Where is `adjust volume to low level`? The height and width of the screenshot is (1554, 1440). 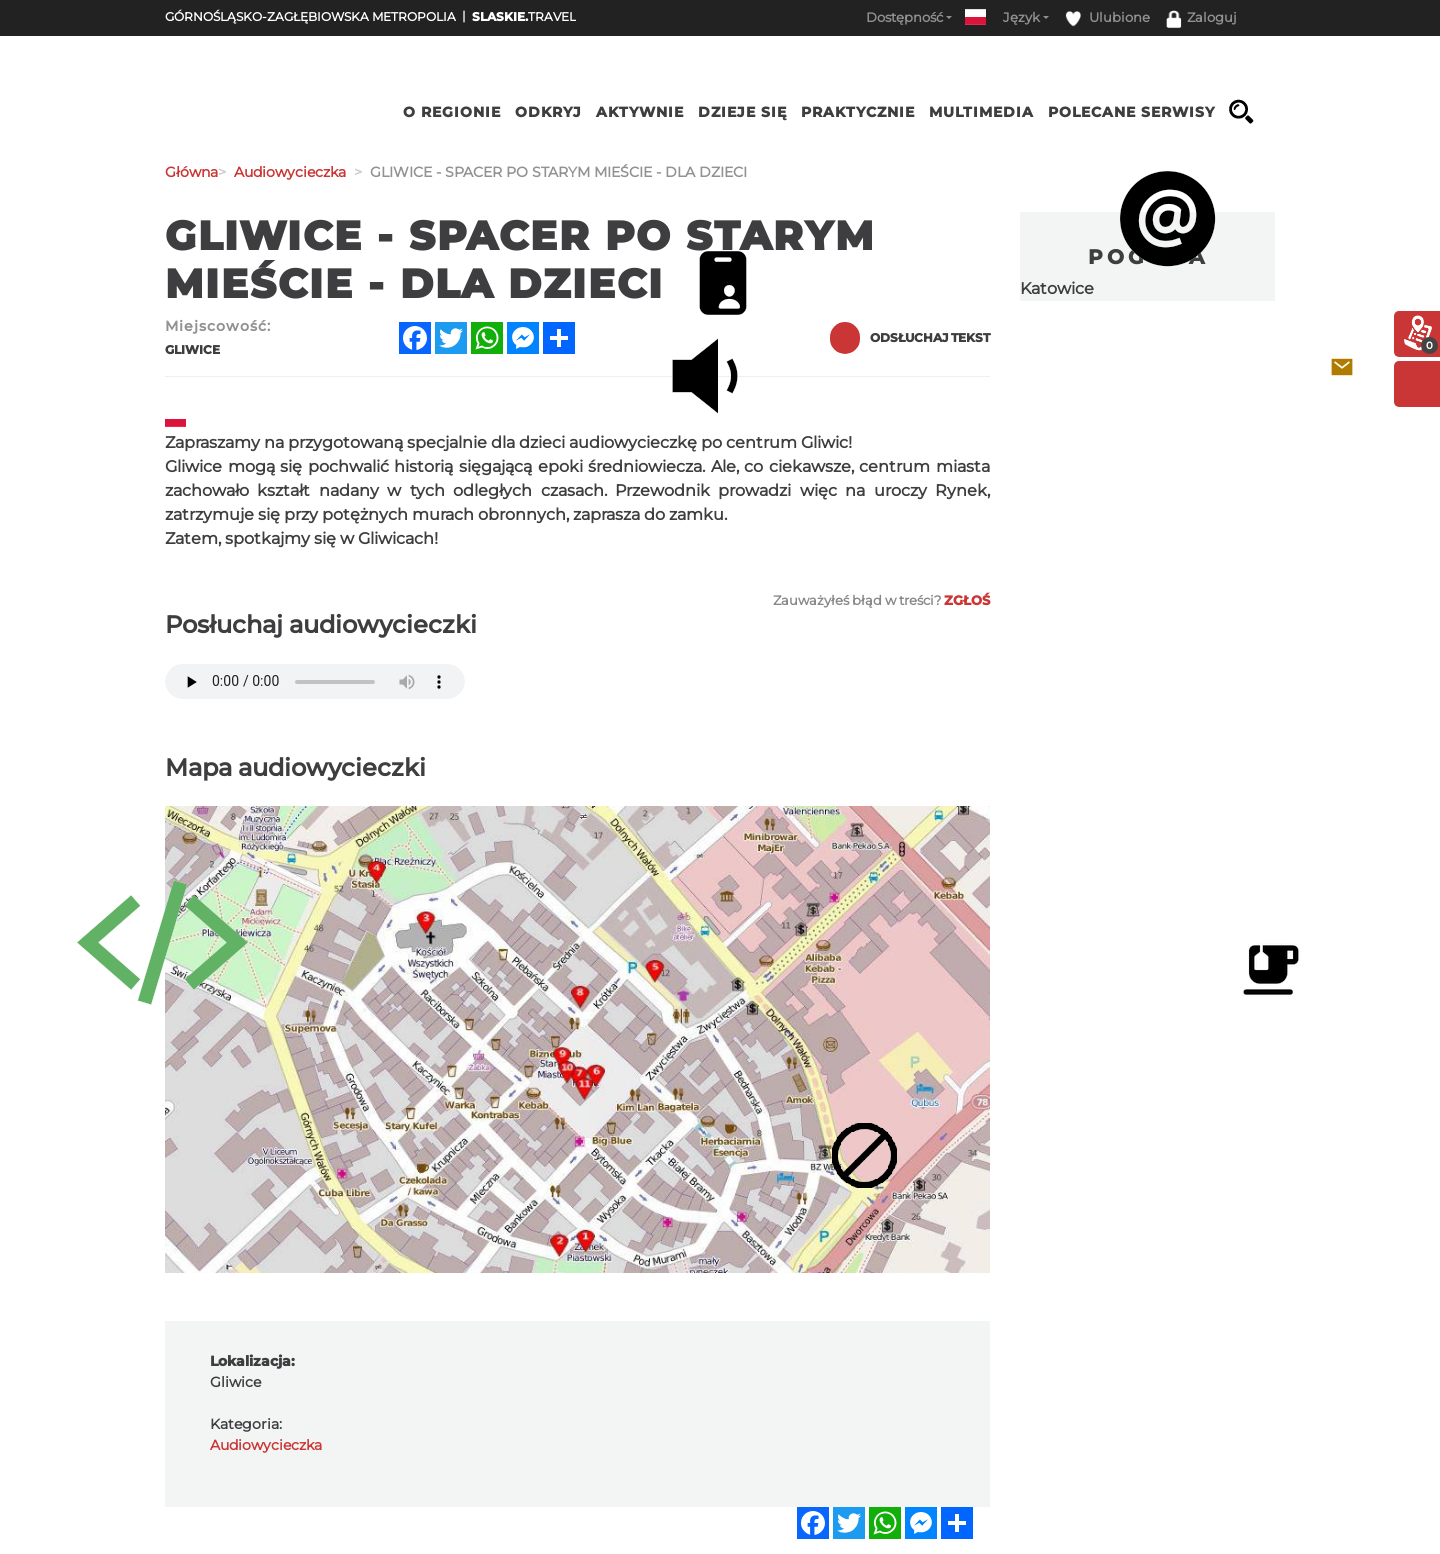
adjust volume to low level is located at coordinates (705, 376).